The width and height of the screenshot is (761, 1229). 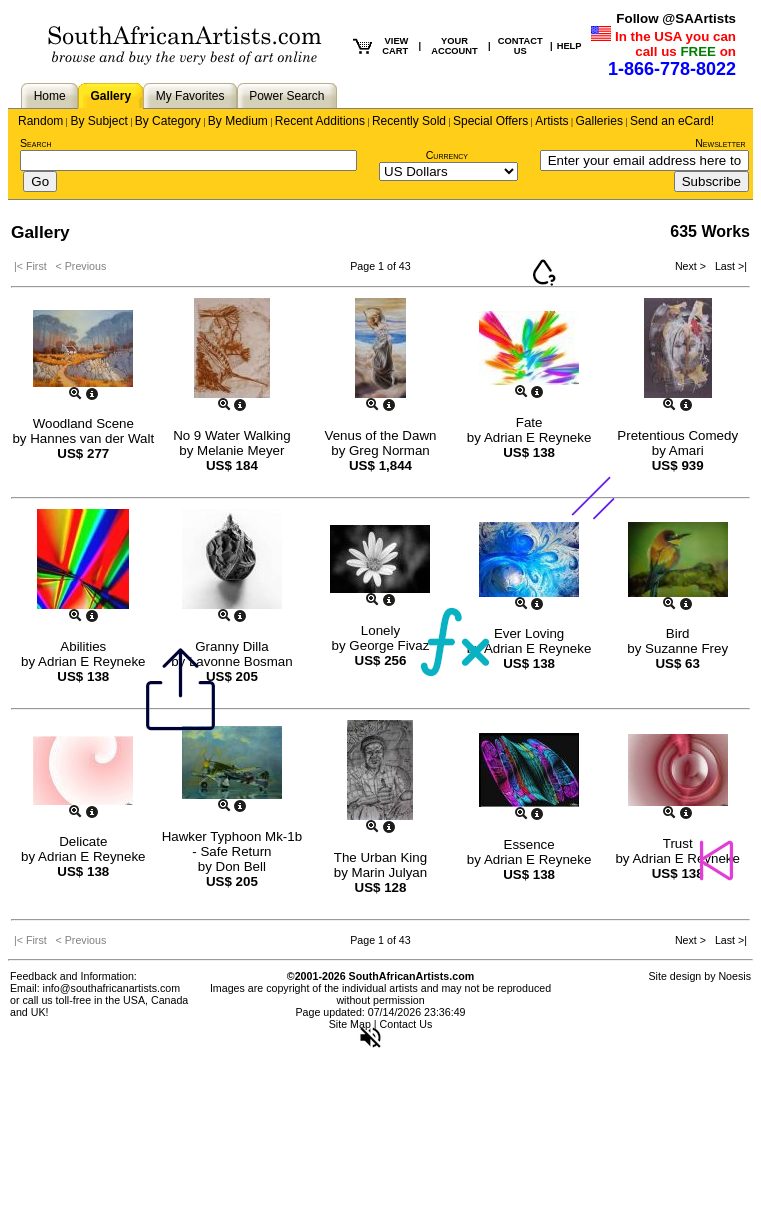 I want to click on mute audio or sound, so click(x=370, y=1037).